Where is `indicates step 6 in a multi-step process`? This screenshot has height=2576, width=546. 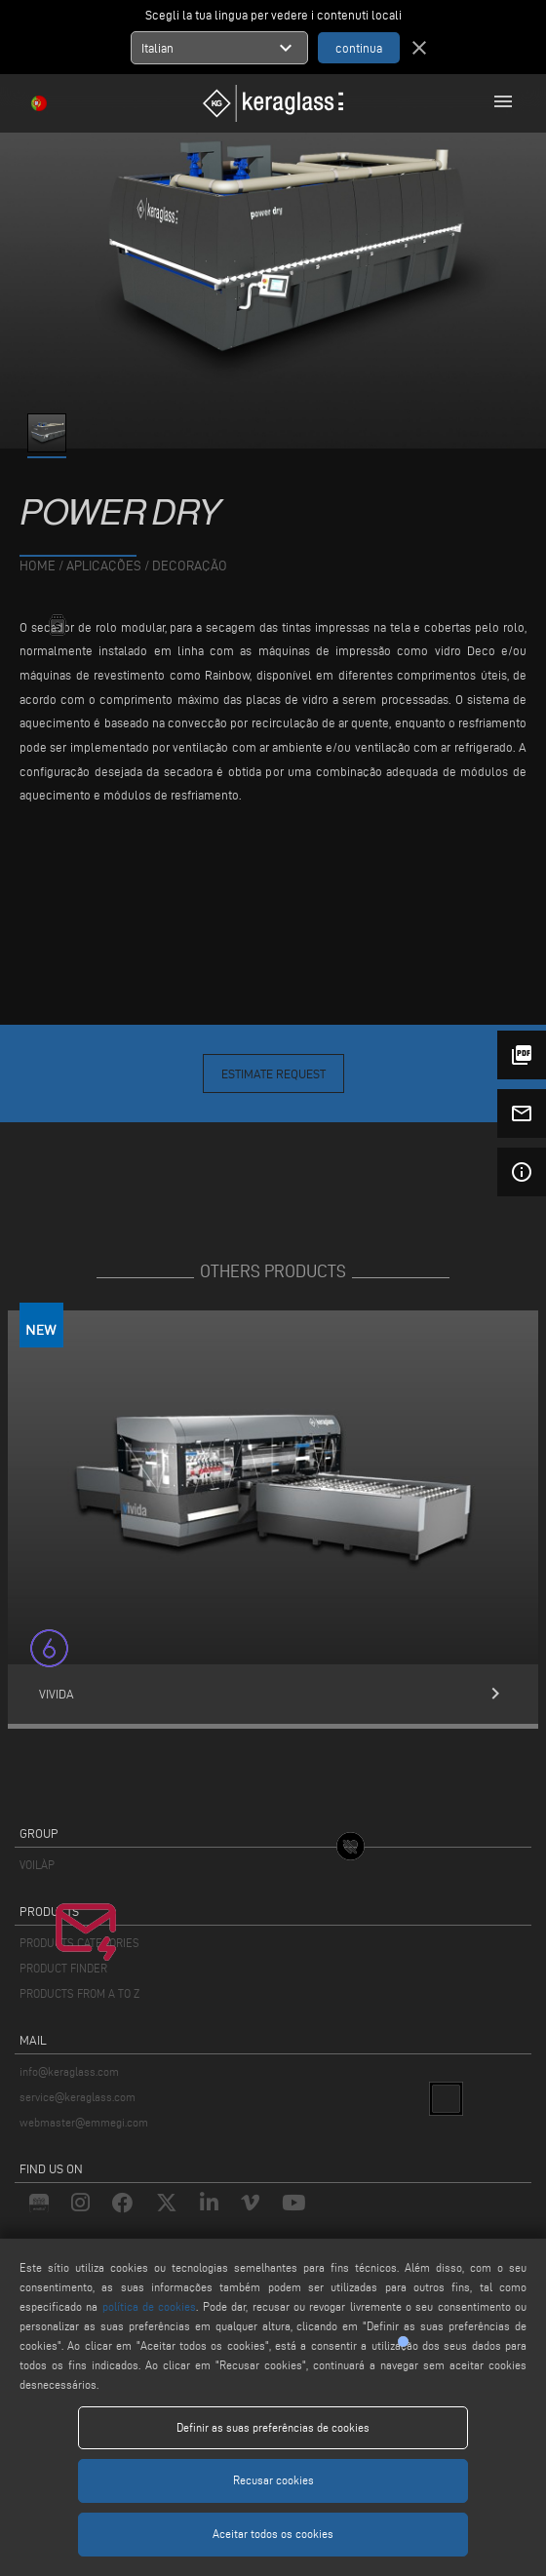
indicates step 6 in a multi-step process is located at coordinates (49, 1648).